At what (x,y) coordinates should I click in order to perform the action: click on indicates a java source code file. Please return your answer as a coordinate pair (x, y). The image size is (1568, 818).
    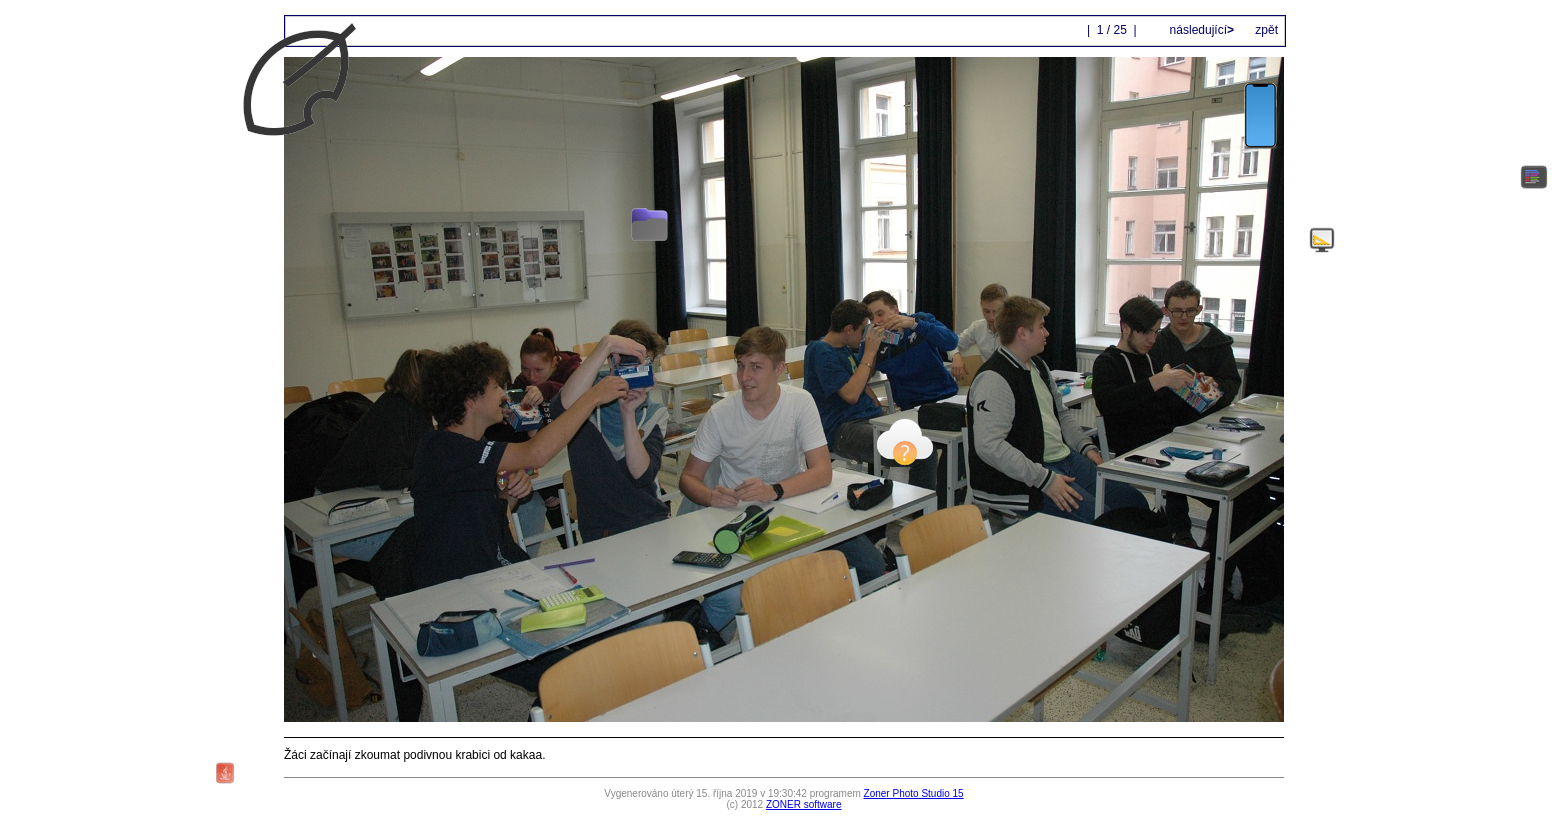
    Looking at the image, I should click on (225, 773).